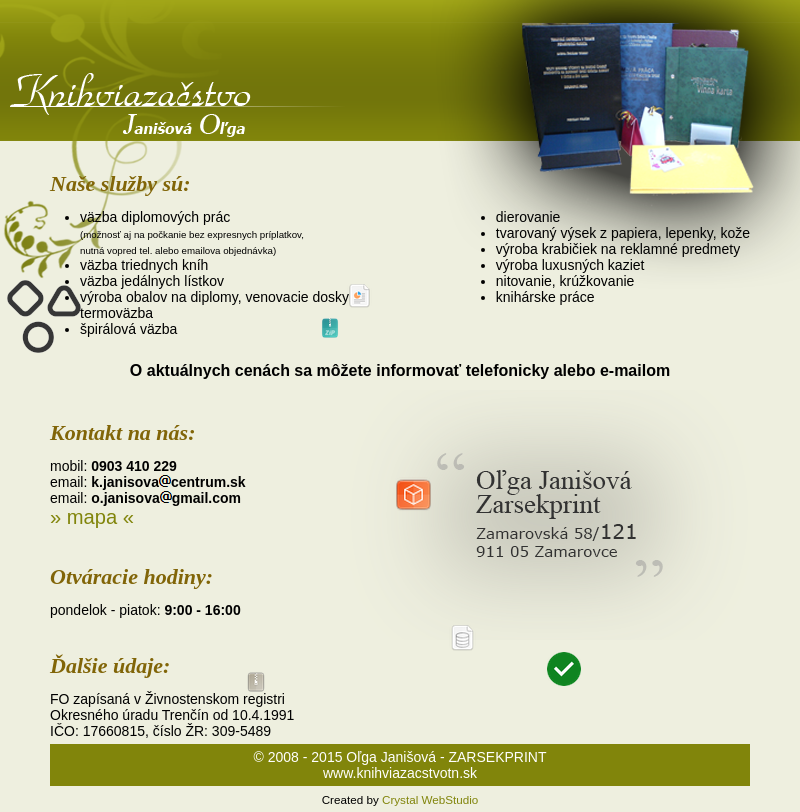 The height and width of the screenshot is (812, 800). I want to click on open archive manager application, so click(256, 682).